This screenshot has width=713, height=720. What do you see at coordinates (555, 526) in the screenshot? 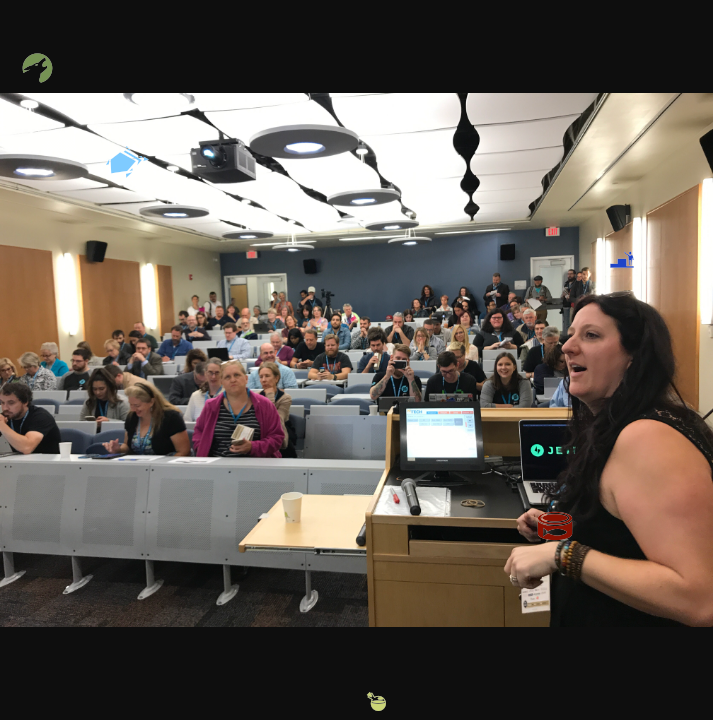
I see `canned fish item in a game inventory` at bounding box center [555, 526].